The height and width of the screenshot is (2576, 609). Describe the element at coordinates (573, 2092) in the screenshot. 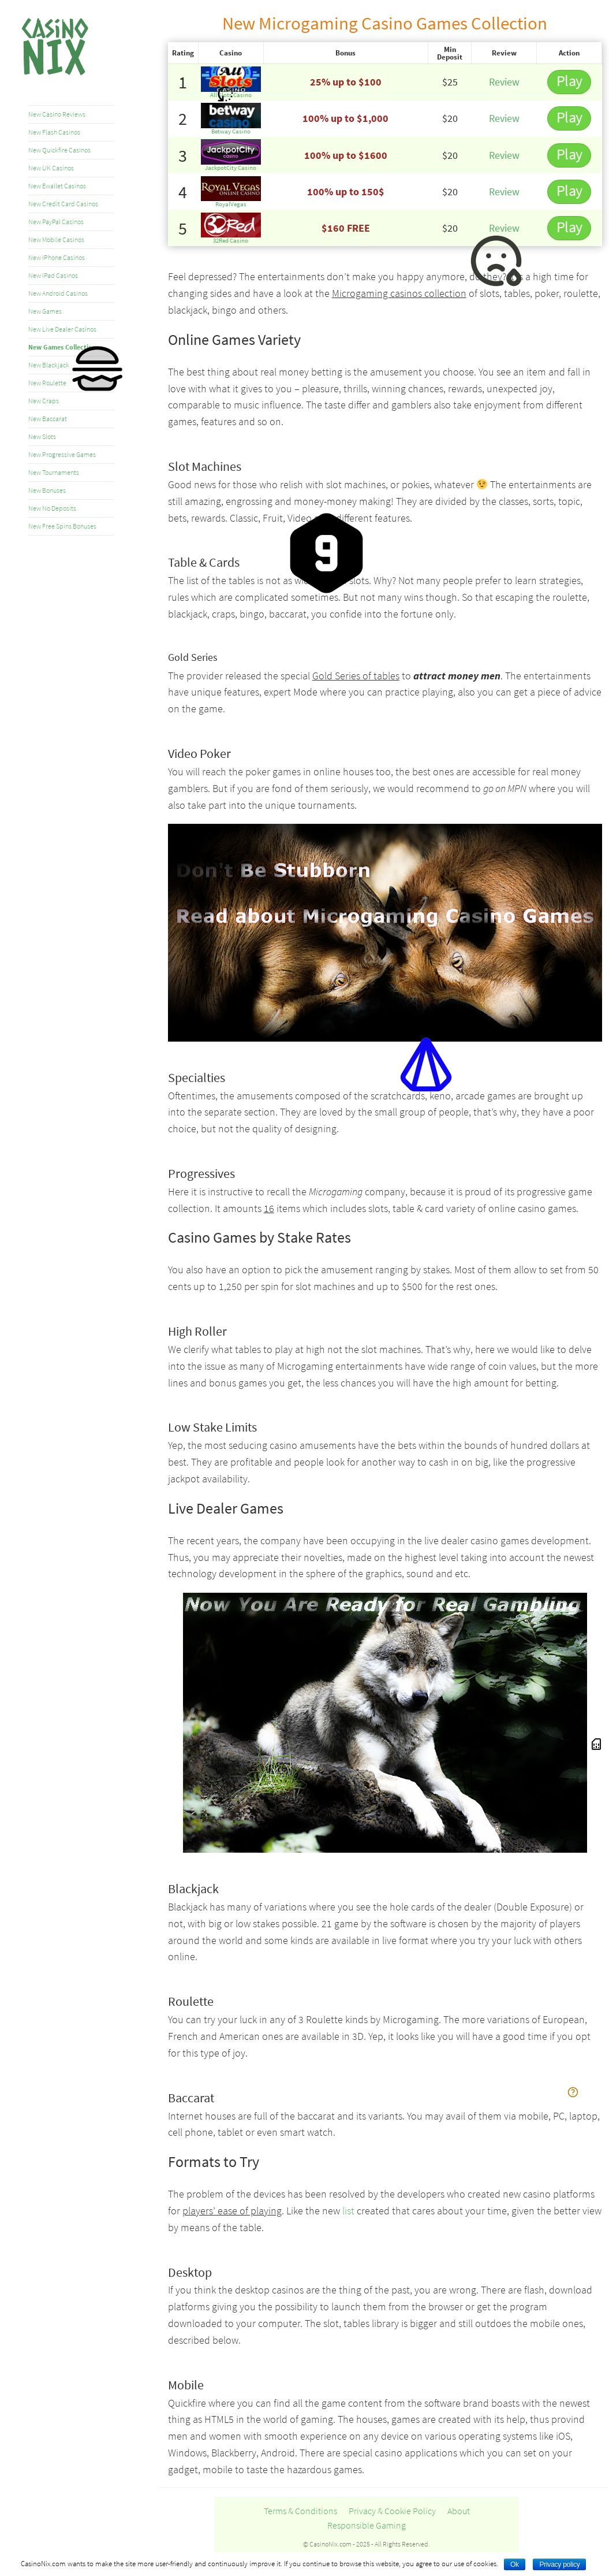

I see `access help or support information` at that location.